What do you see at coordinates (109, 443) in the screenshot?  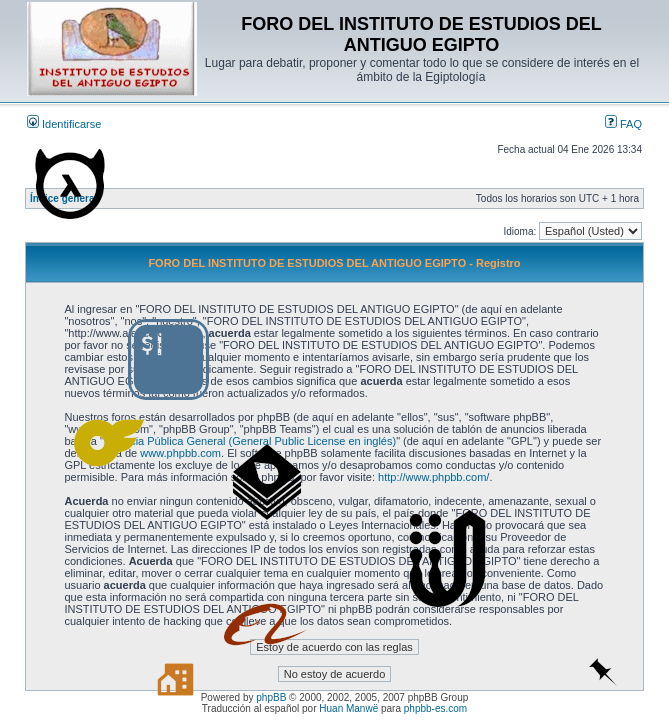 I see `open the OnlyFans app` at bounding box center [109, 443].